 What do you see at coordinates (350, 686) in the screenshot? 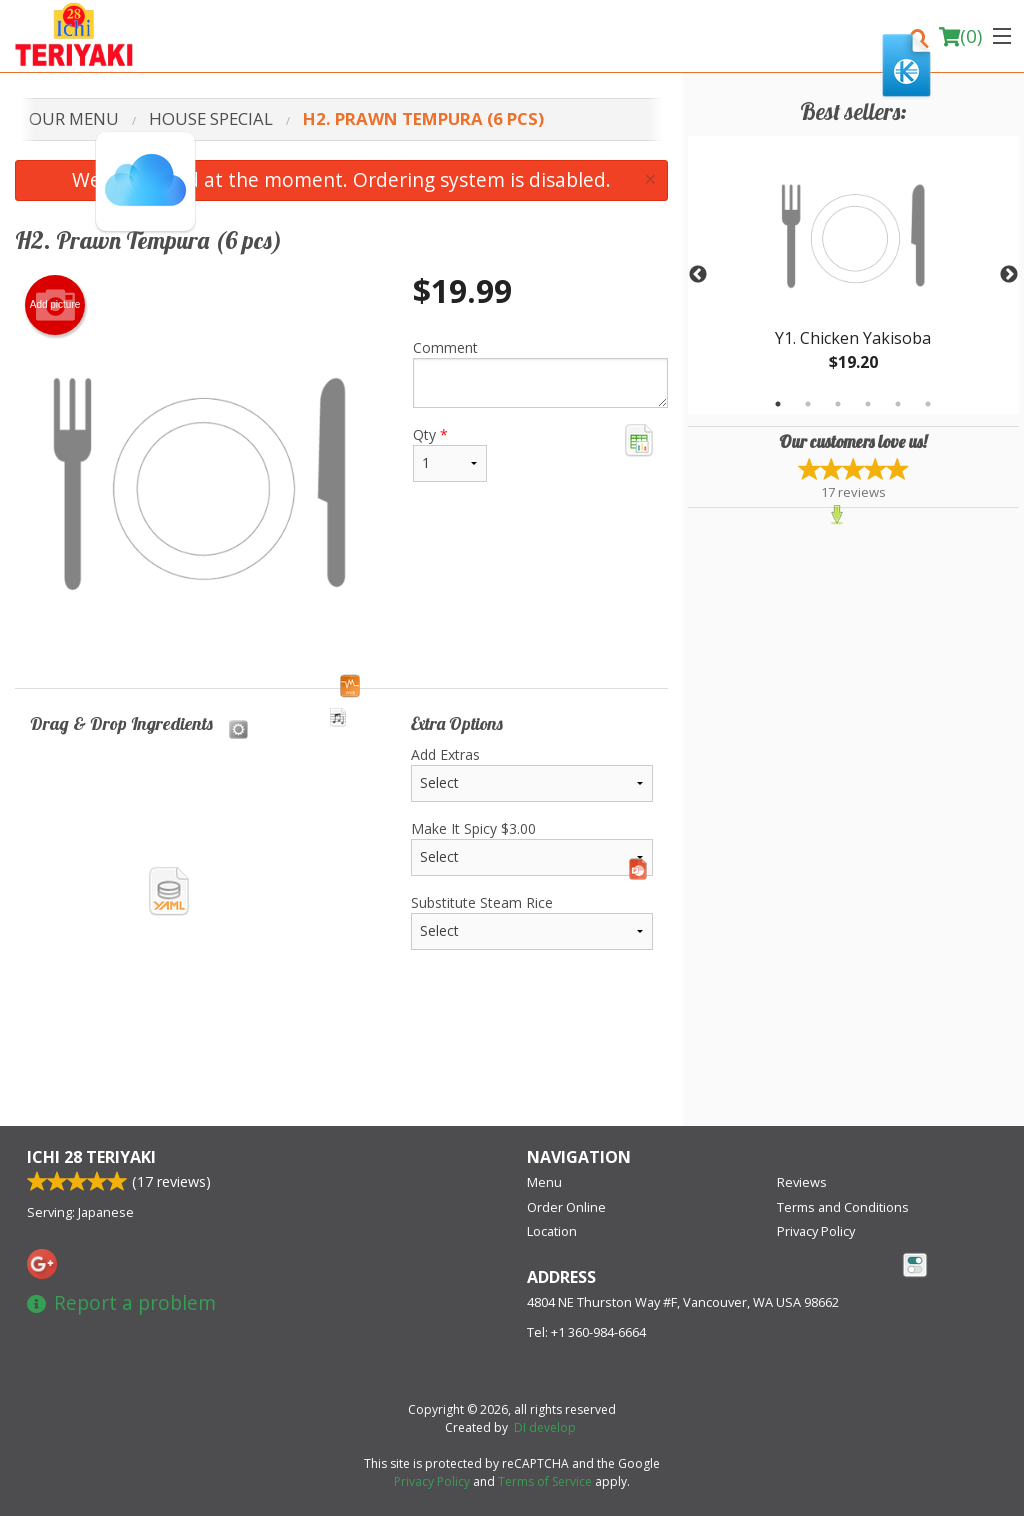
I see `open a VirtualBox appliance file (.ova)` at bounding box center [350, 686].